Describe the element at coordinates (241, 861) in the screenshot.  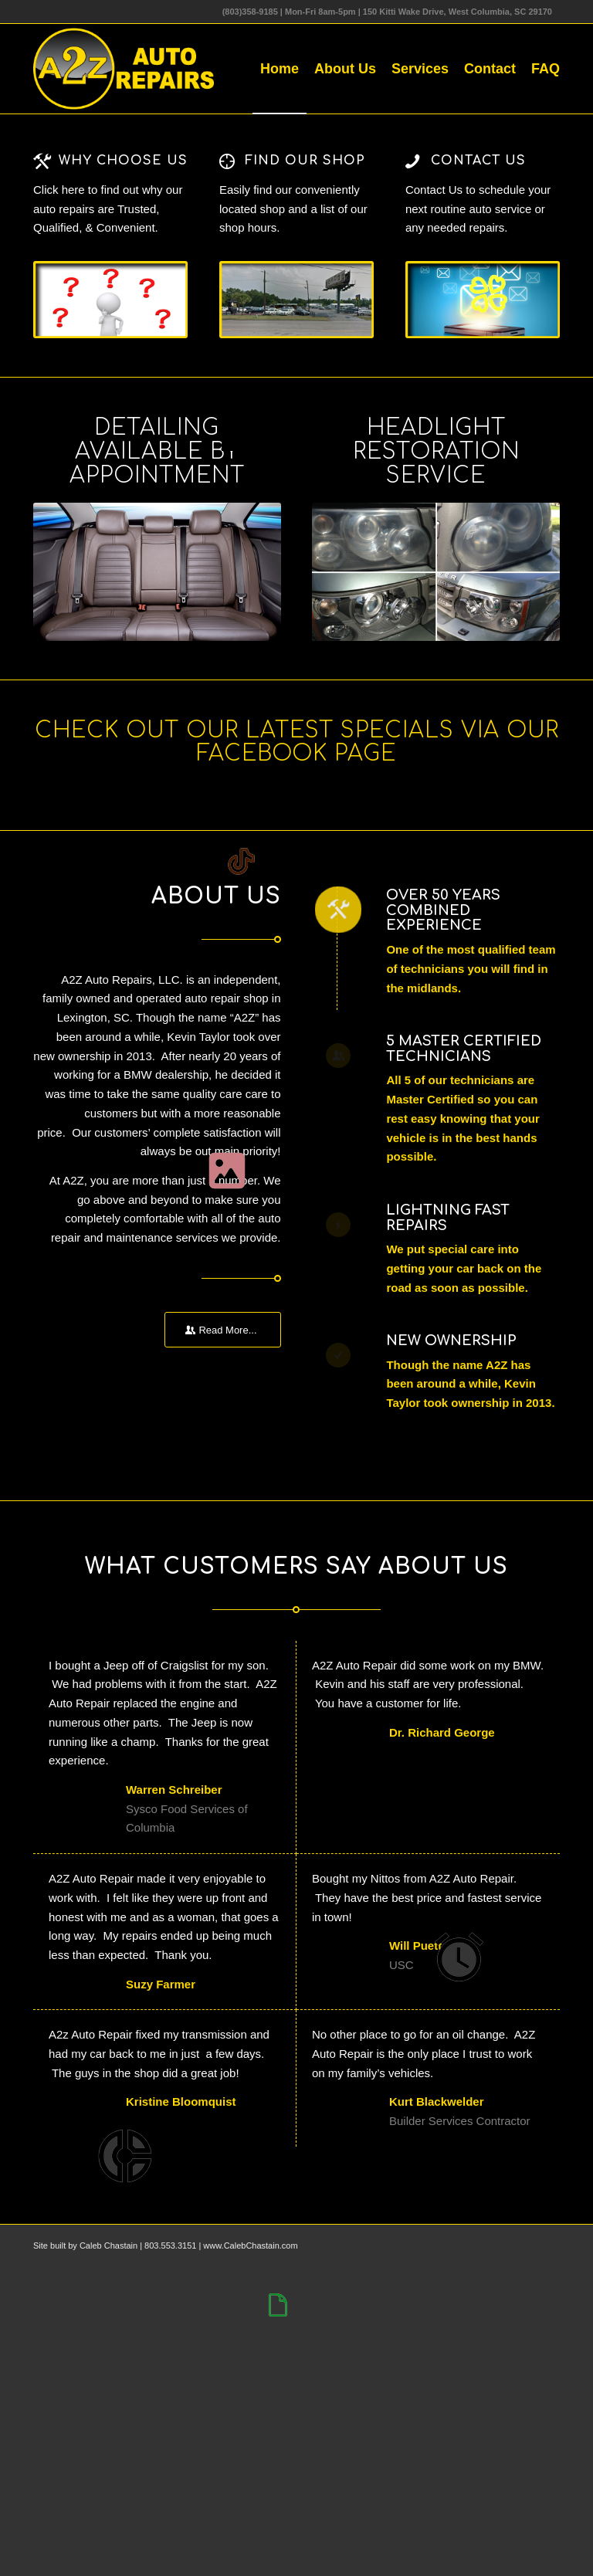
I see `open TikTok app` at that location.